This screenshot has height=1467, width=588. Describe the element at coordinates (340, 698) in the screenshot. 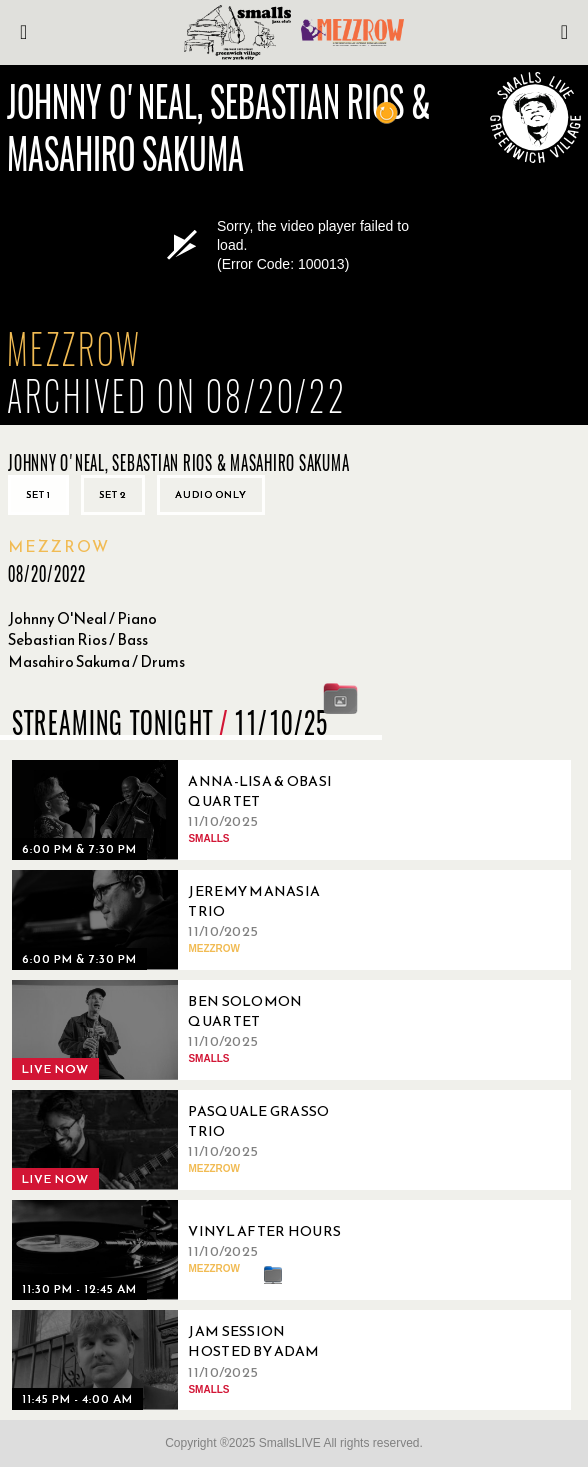

I see `open your pictures folder` at that location.